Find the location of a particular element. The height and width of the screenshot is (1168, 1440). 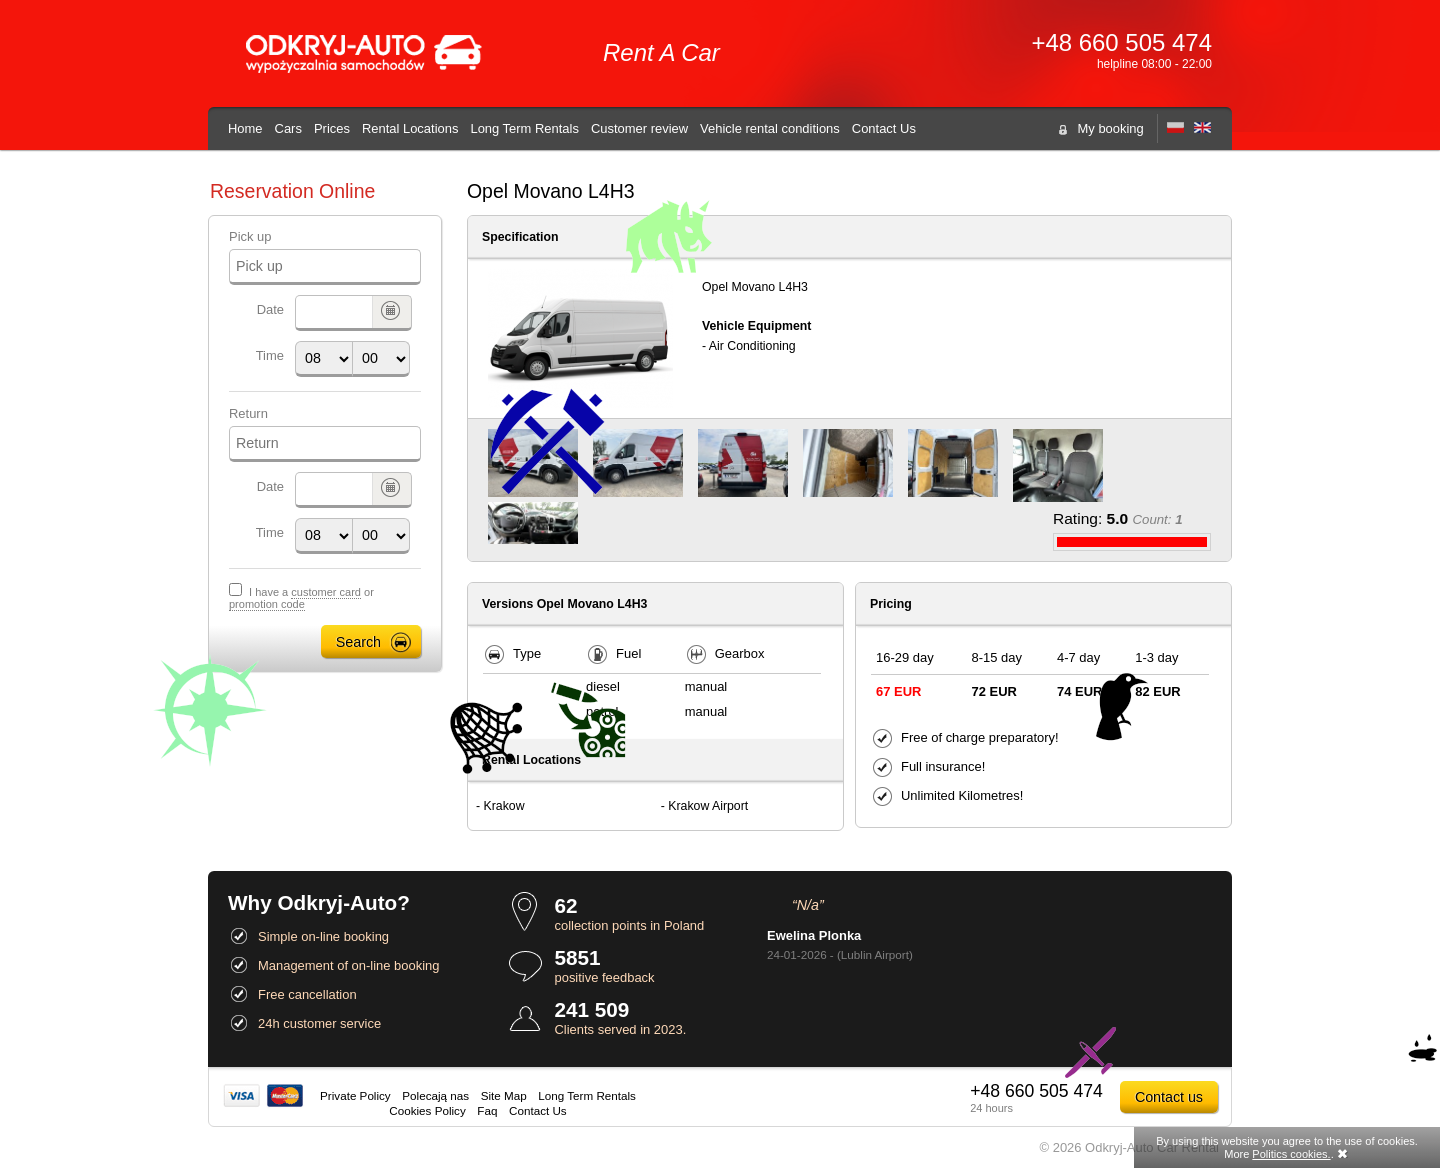

access glider or sailplane activities is located at coordinates (1090, 1052).